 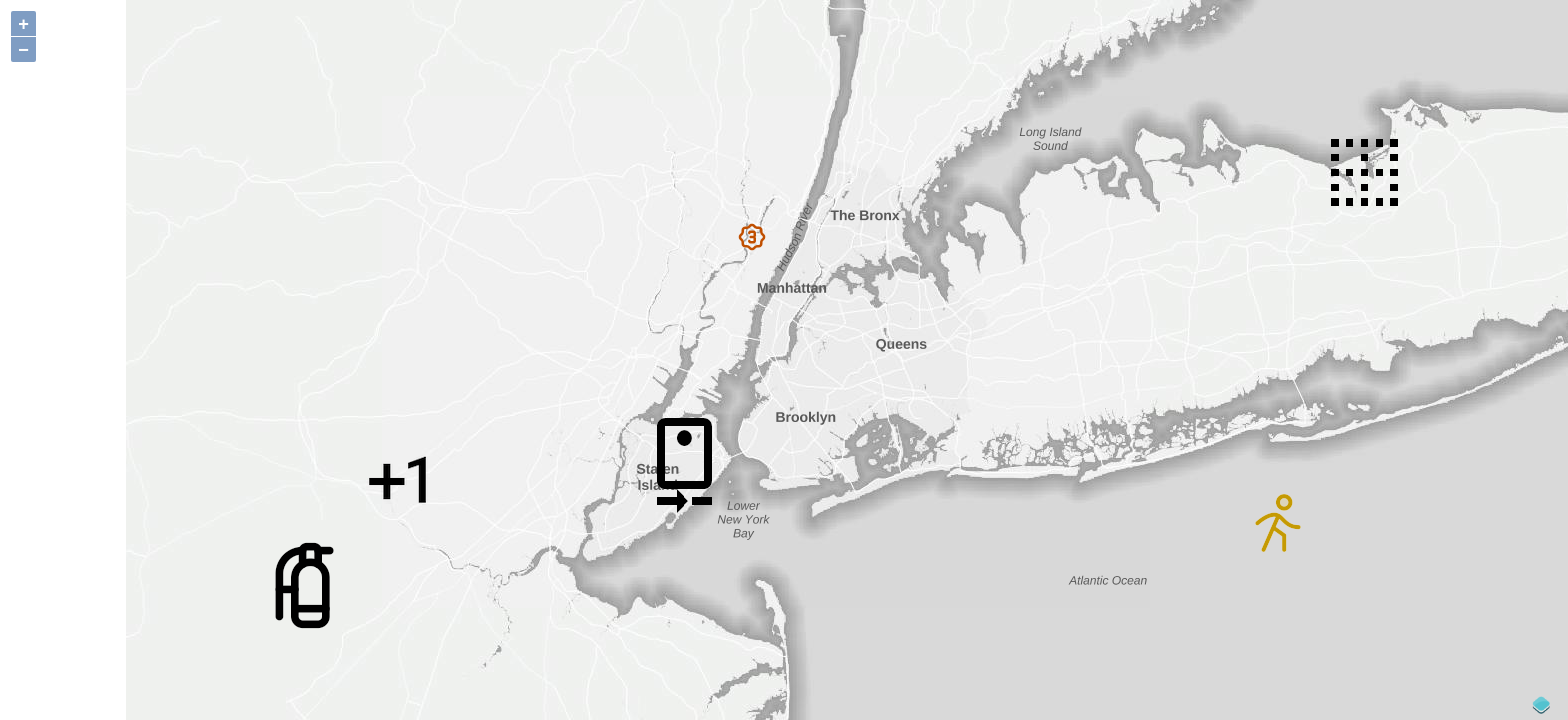 What do you see at coordinates (306, 585) in the screenshot?
I see `access fire safety information` at bounding box center [306, 585].